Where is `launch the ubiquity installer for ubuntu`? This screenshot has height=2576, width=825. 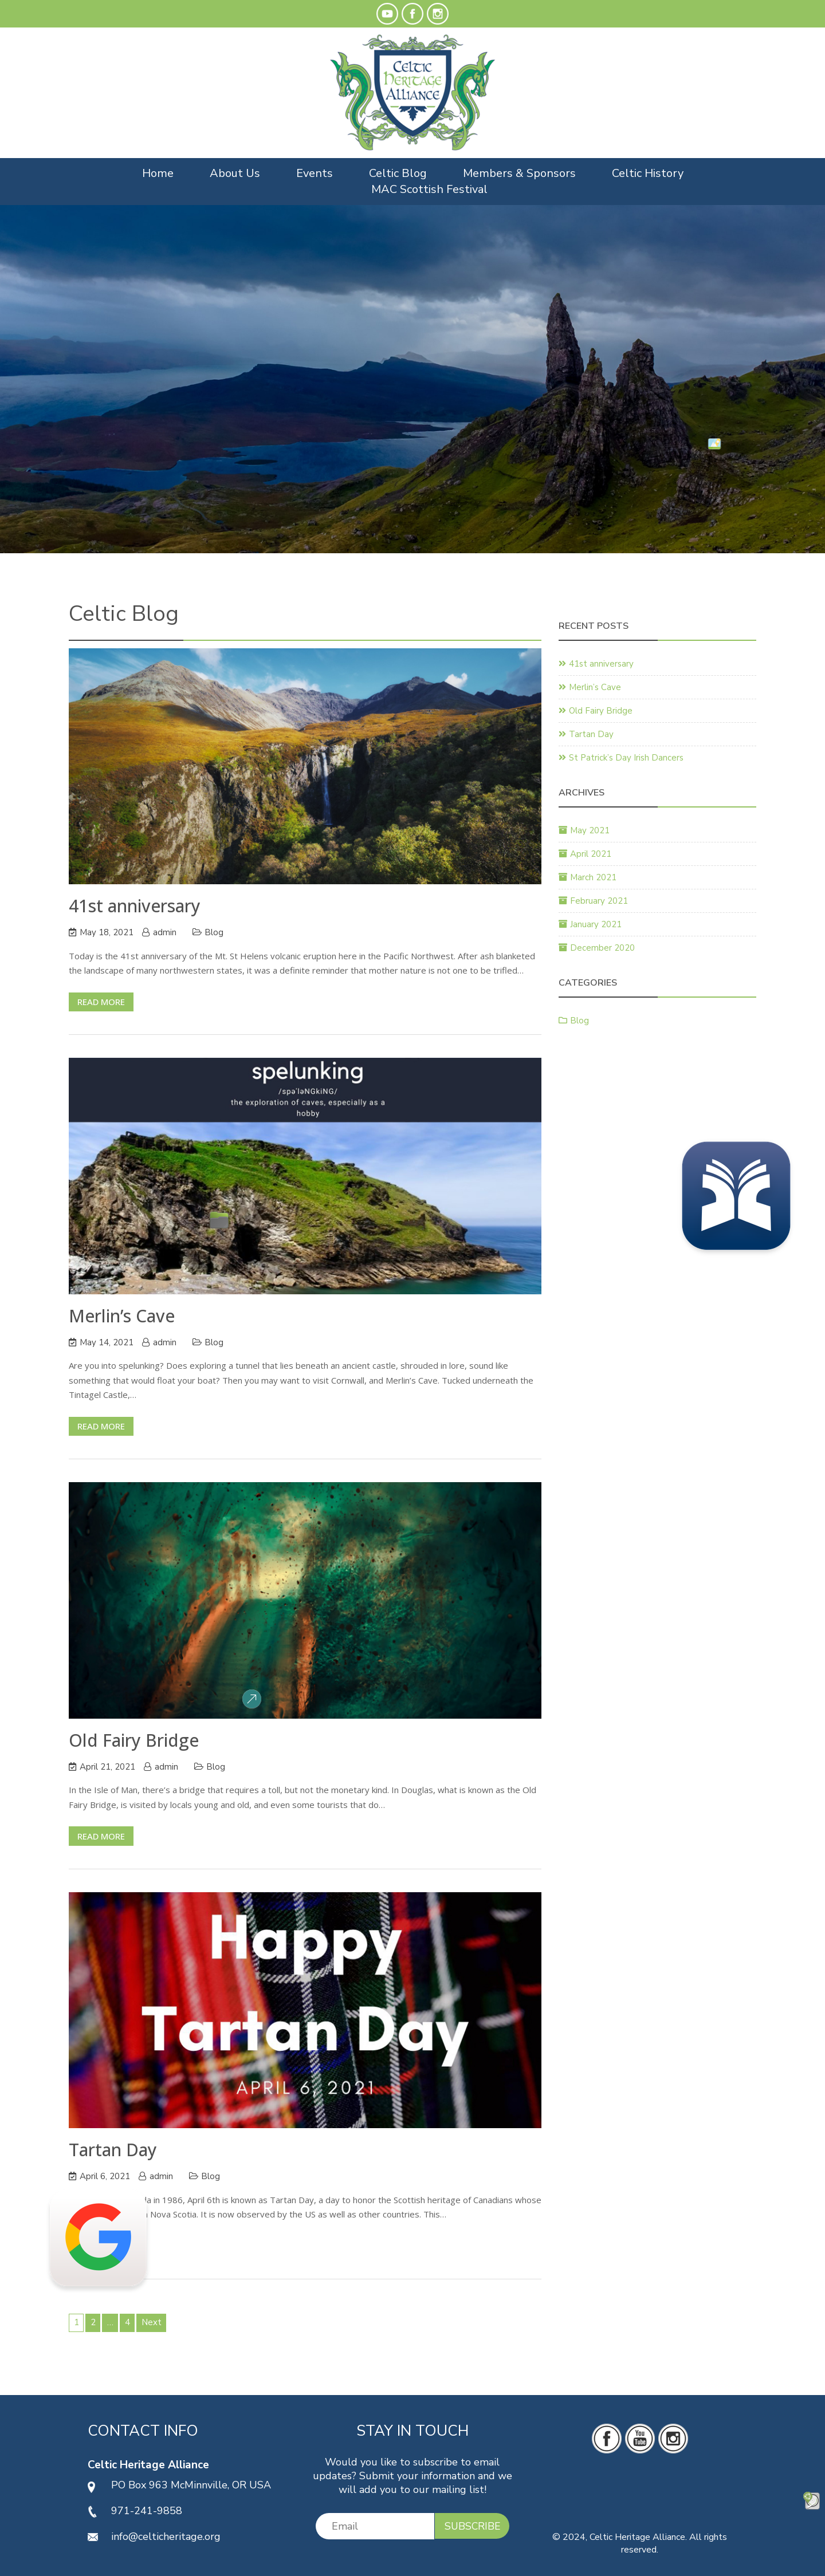 launch the ubiquity installer for ubuntu is located at coordinates (812, 2501).